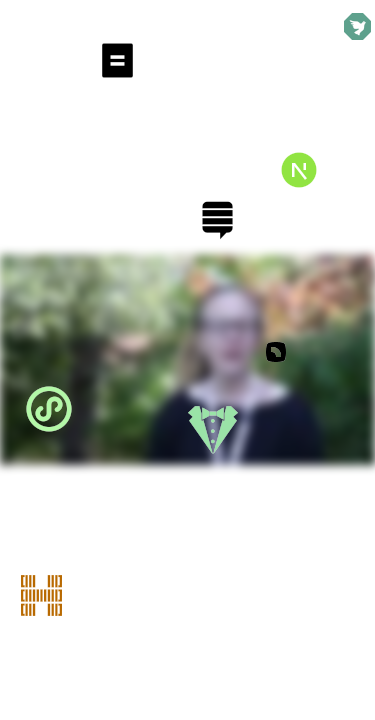 The image size is (375, 720). What do you see at coordinates (213, 430) in the screenshot?
I see `stylelint CSS linting tool logo` at bounding box center [213, 430].